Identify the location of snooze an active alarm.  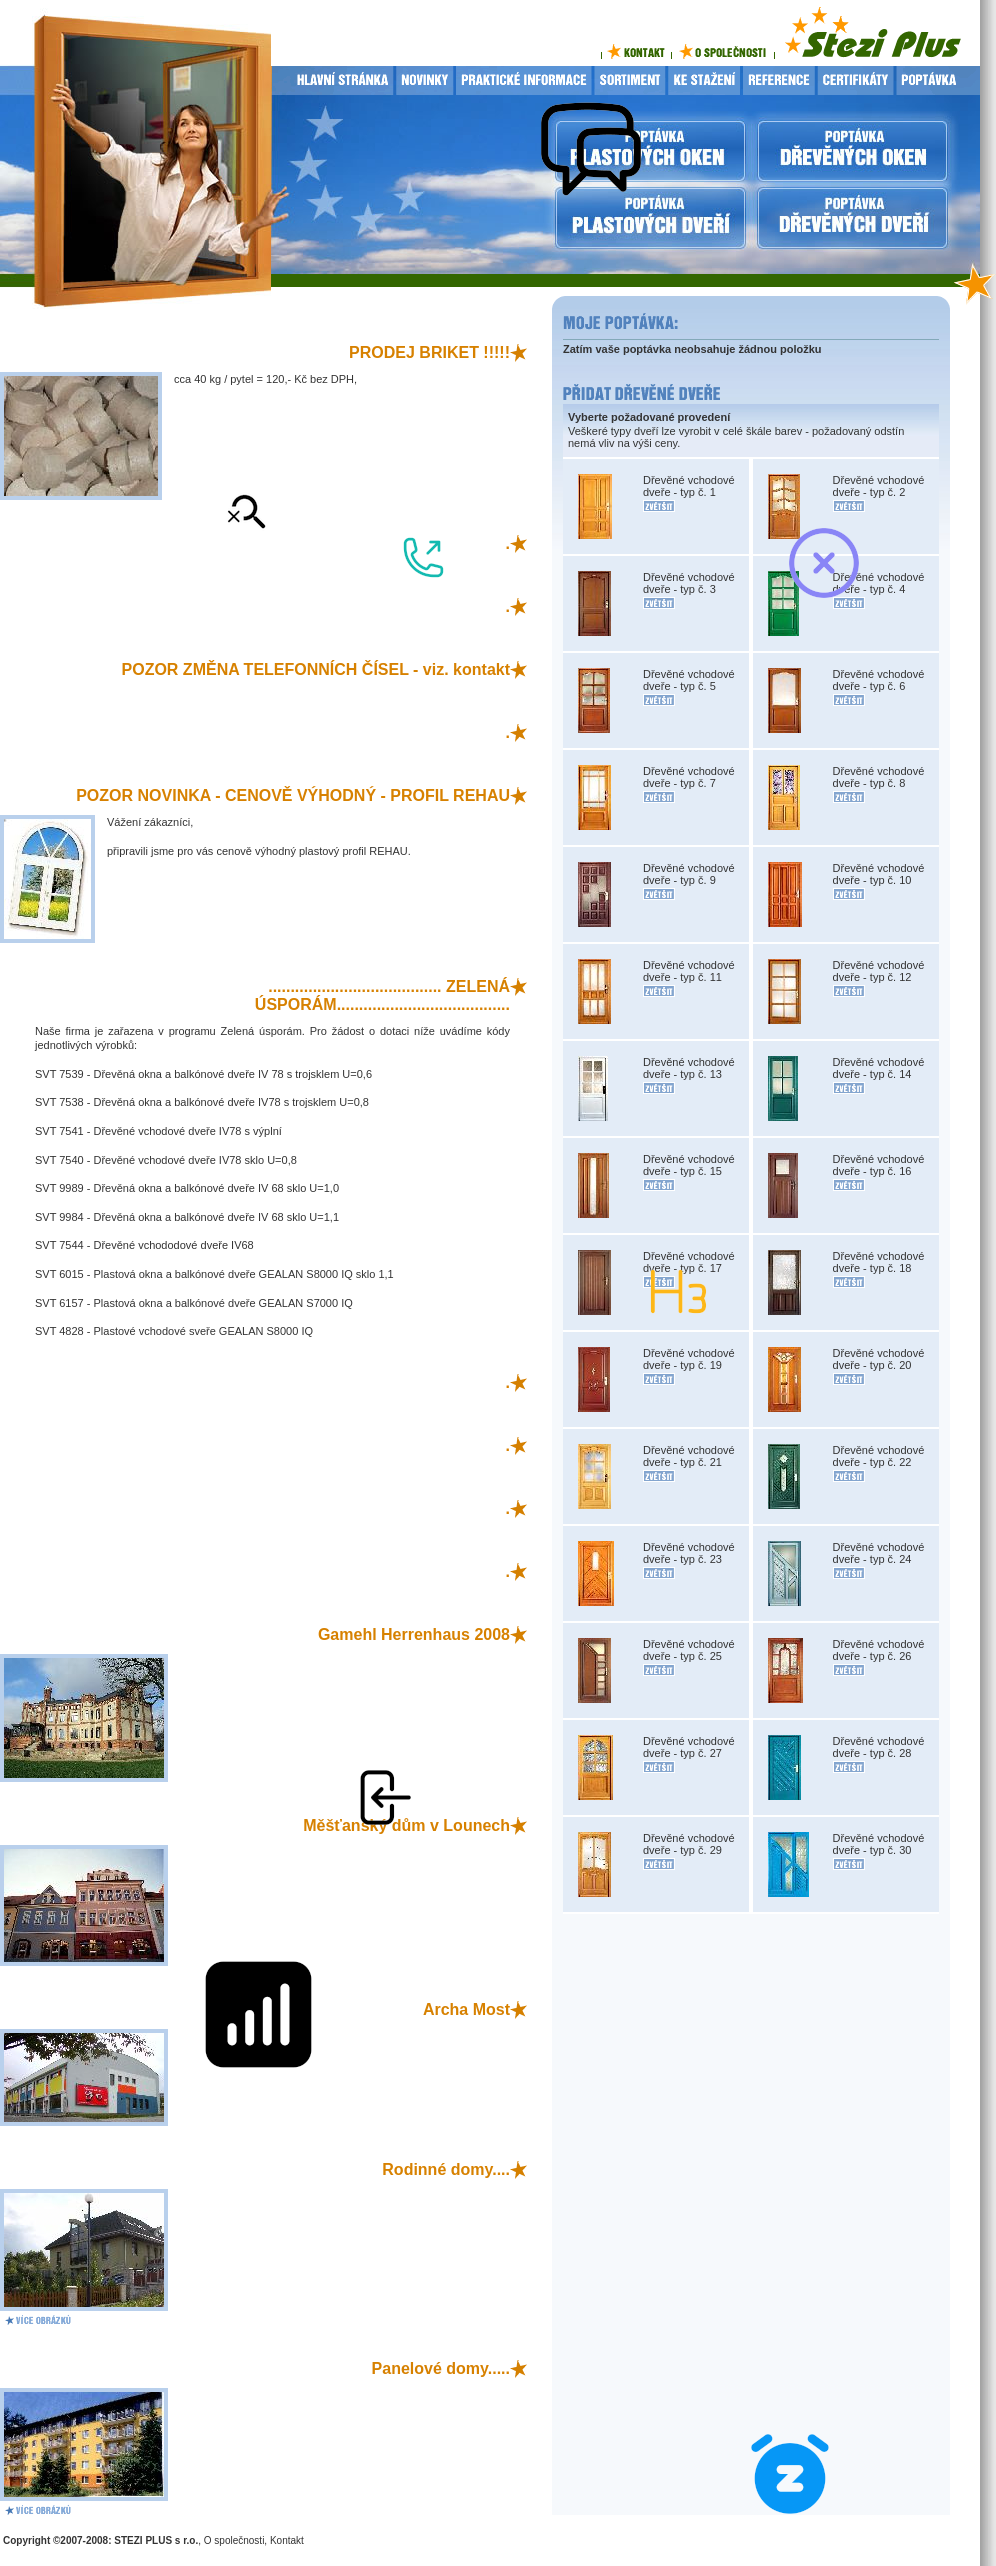
(790, 2474).